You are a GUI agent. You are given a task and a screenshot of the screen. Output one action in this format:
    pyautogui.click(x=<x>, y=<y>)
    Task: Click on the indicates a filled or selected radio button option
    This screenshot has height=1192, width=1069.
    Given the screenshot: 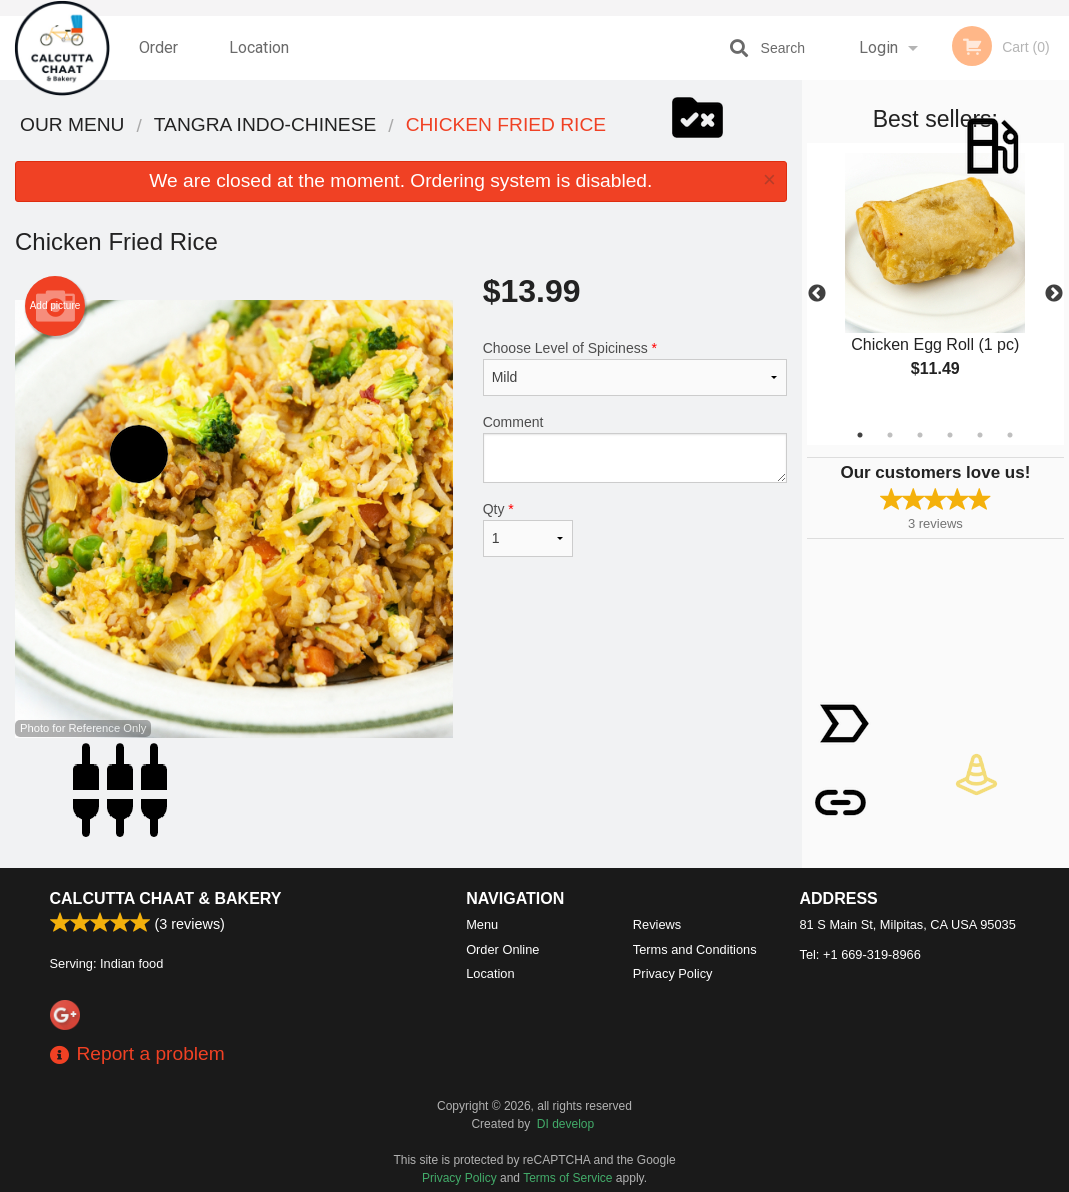 What is the action you would take?
    pyautogui.click(x=139, y=454)
    